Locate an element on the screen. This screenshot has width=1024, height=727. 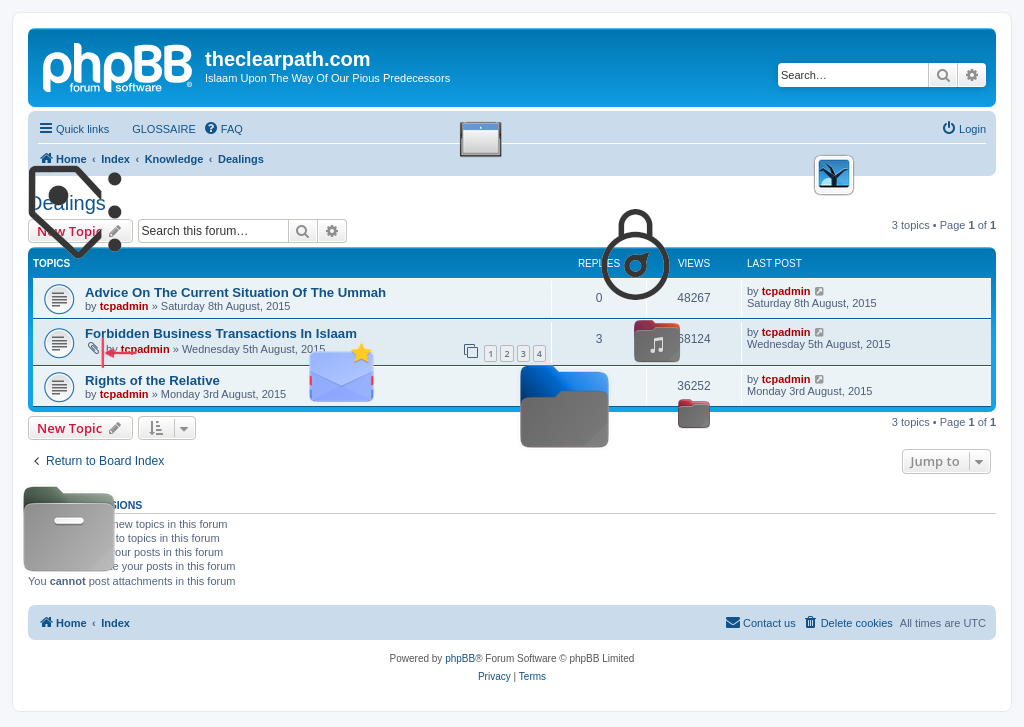
drop files here to move them into this folder is located at coordinates (564, 406).